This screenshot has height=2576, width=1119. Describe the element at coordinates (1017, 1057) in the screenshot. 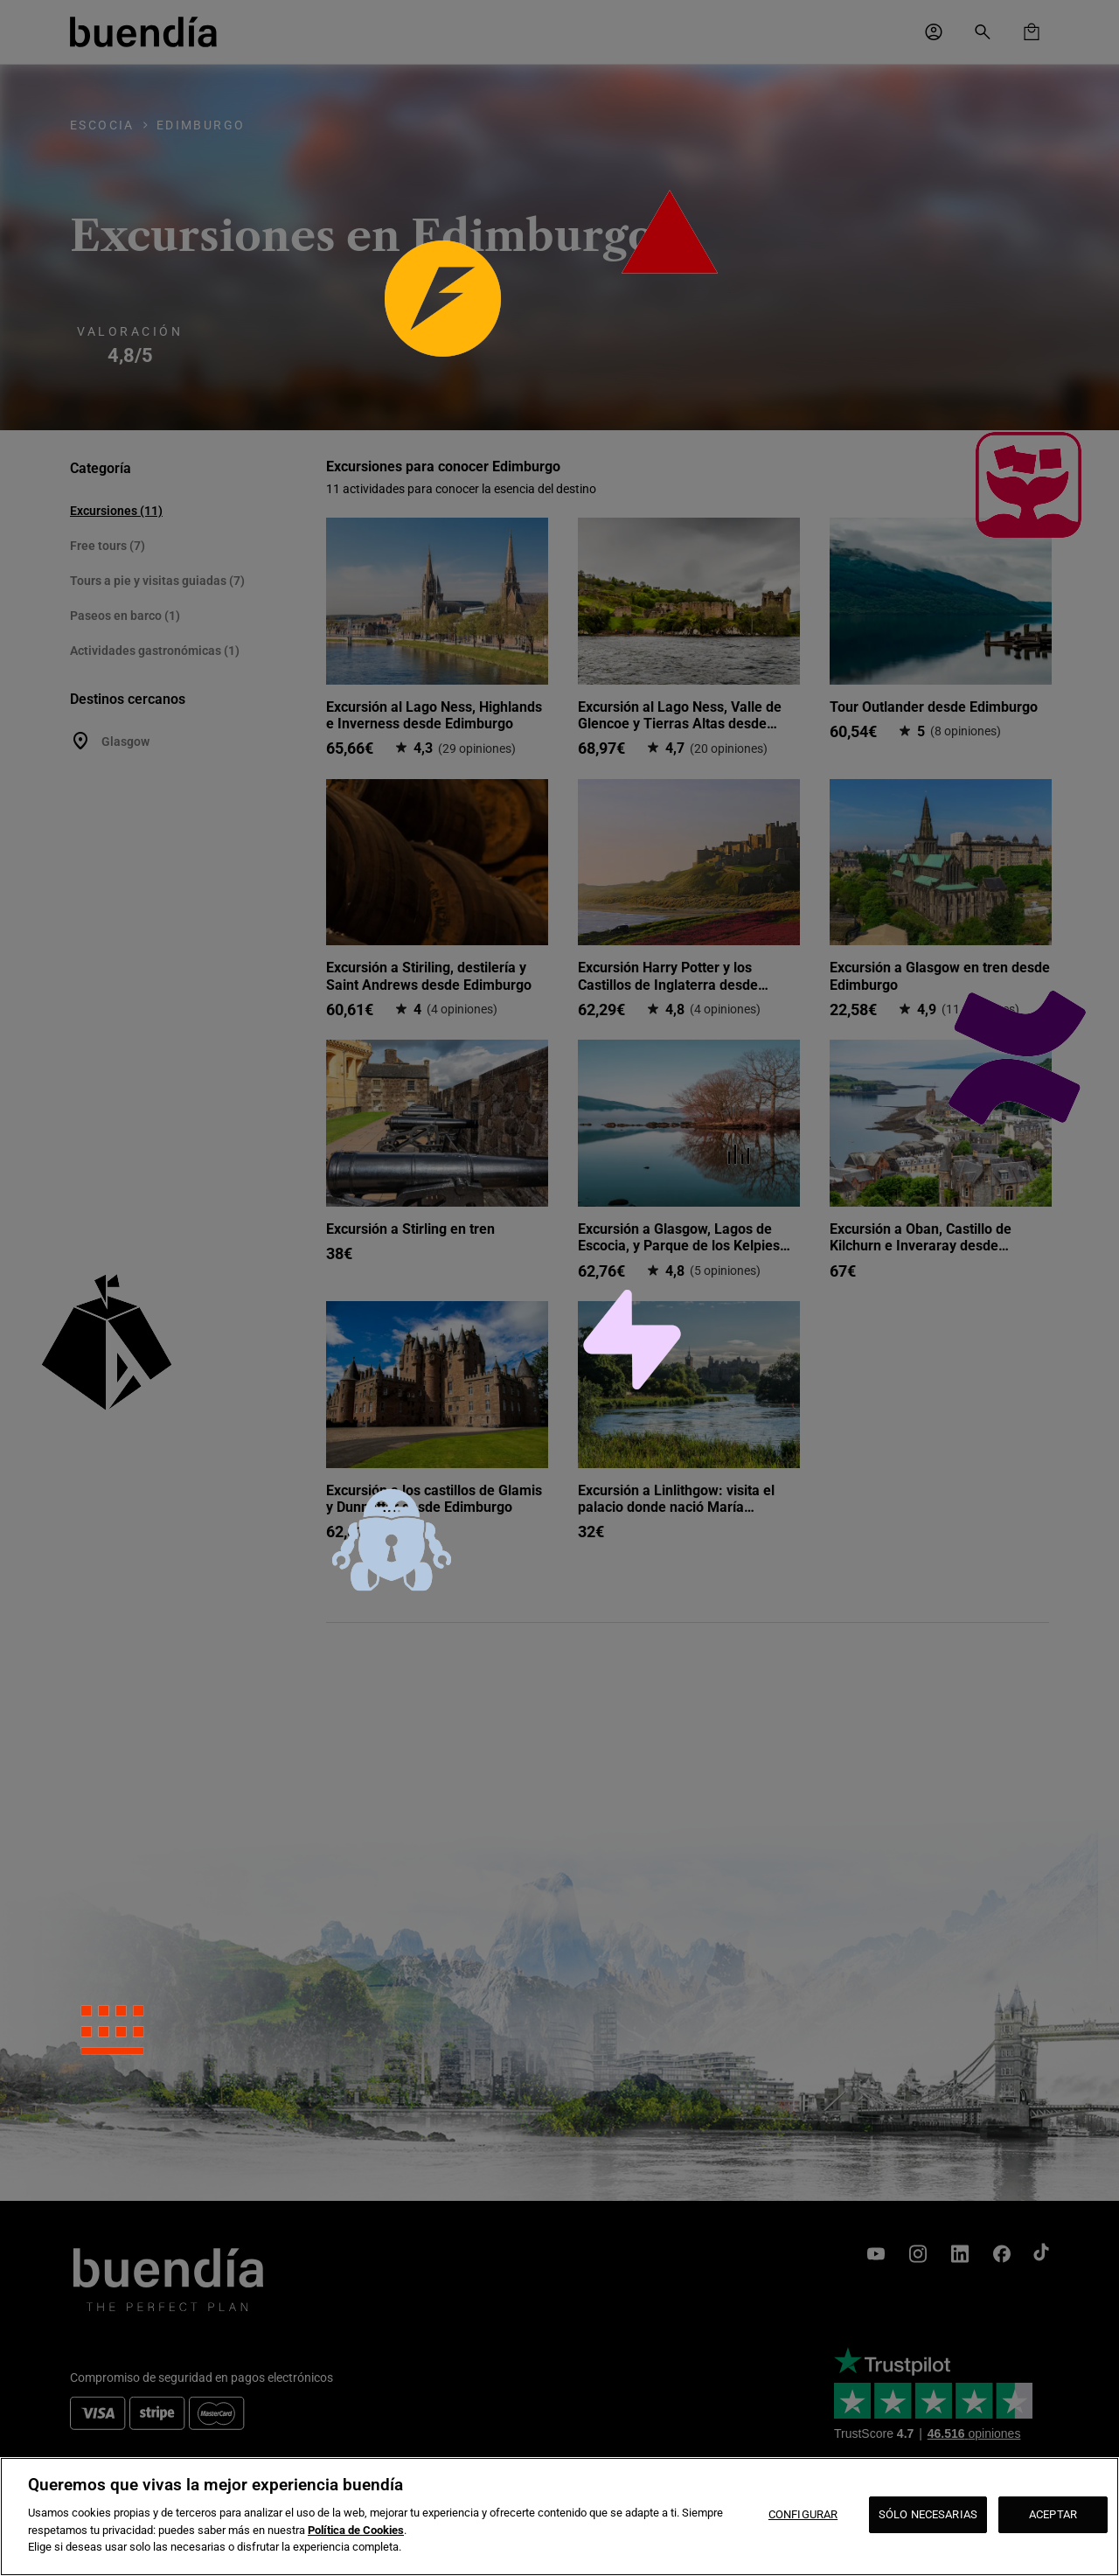

I see `open Confluence workspace` at that location.